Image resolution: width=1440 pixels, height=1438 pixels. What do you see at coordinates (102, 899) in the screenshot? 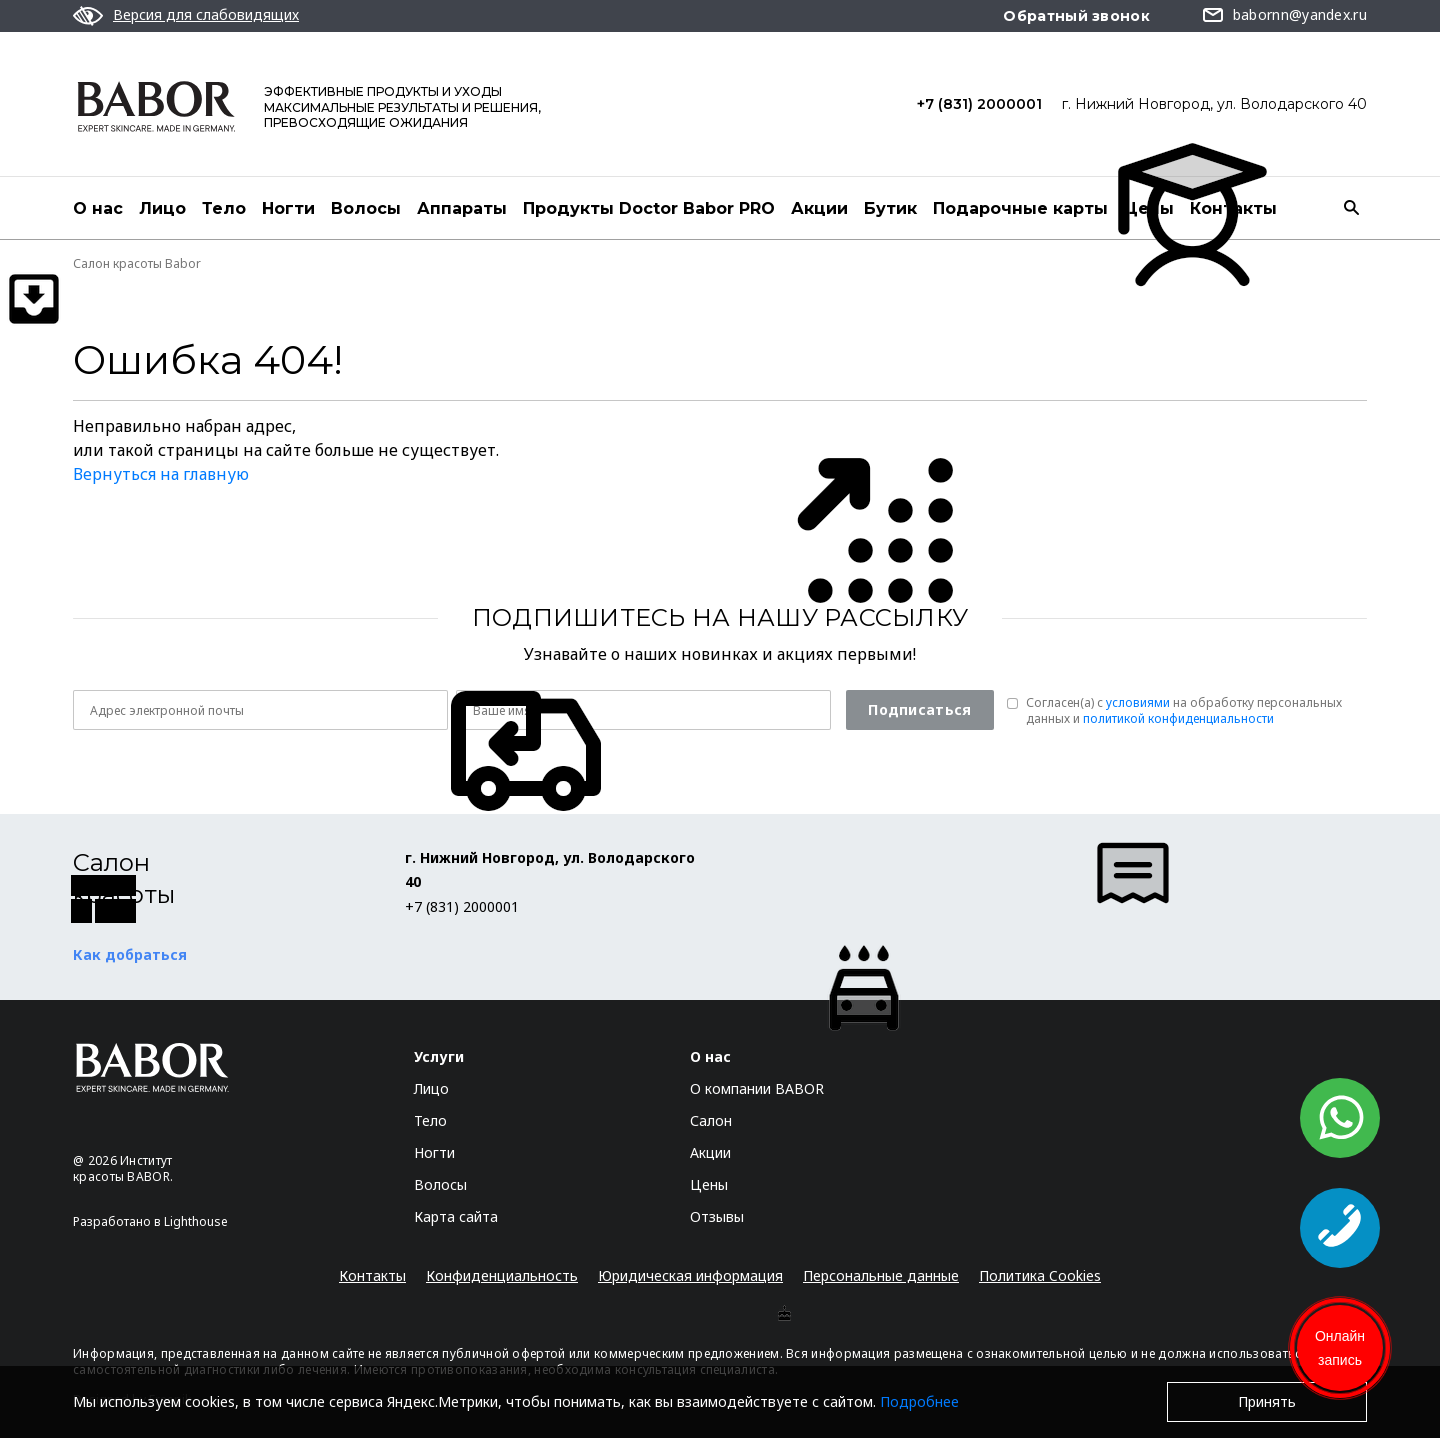
I see `switch to compact view mode` at bounding box center [102, 899].